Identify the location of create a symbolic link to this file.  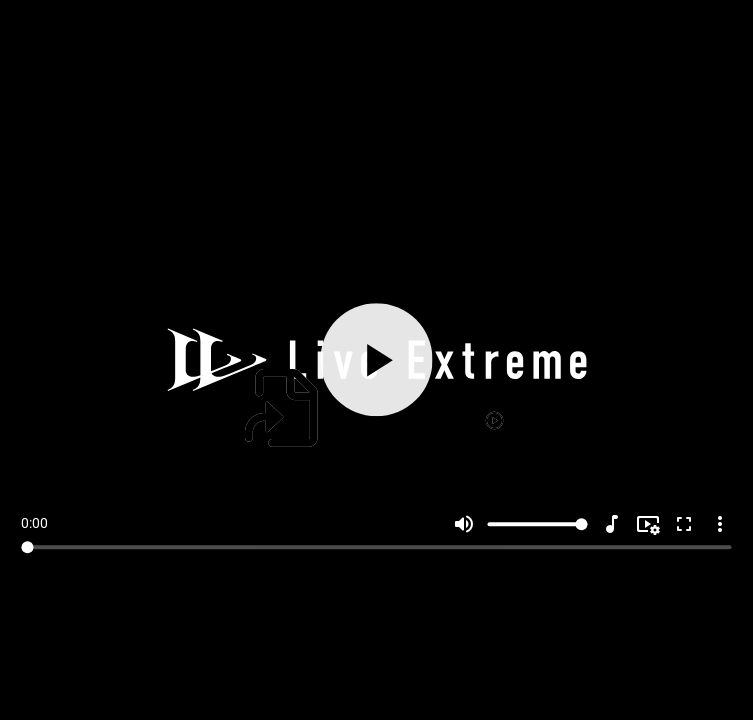
(286, 410).